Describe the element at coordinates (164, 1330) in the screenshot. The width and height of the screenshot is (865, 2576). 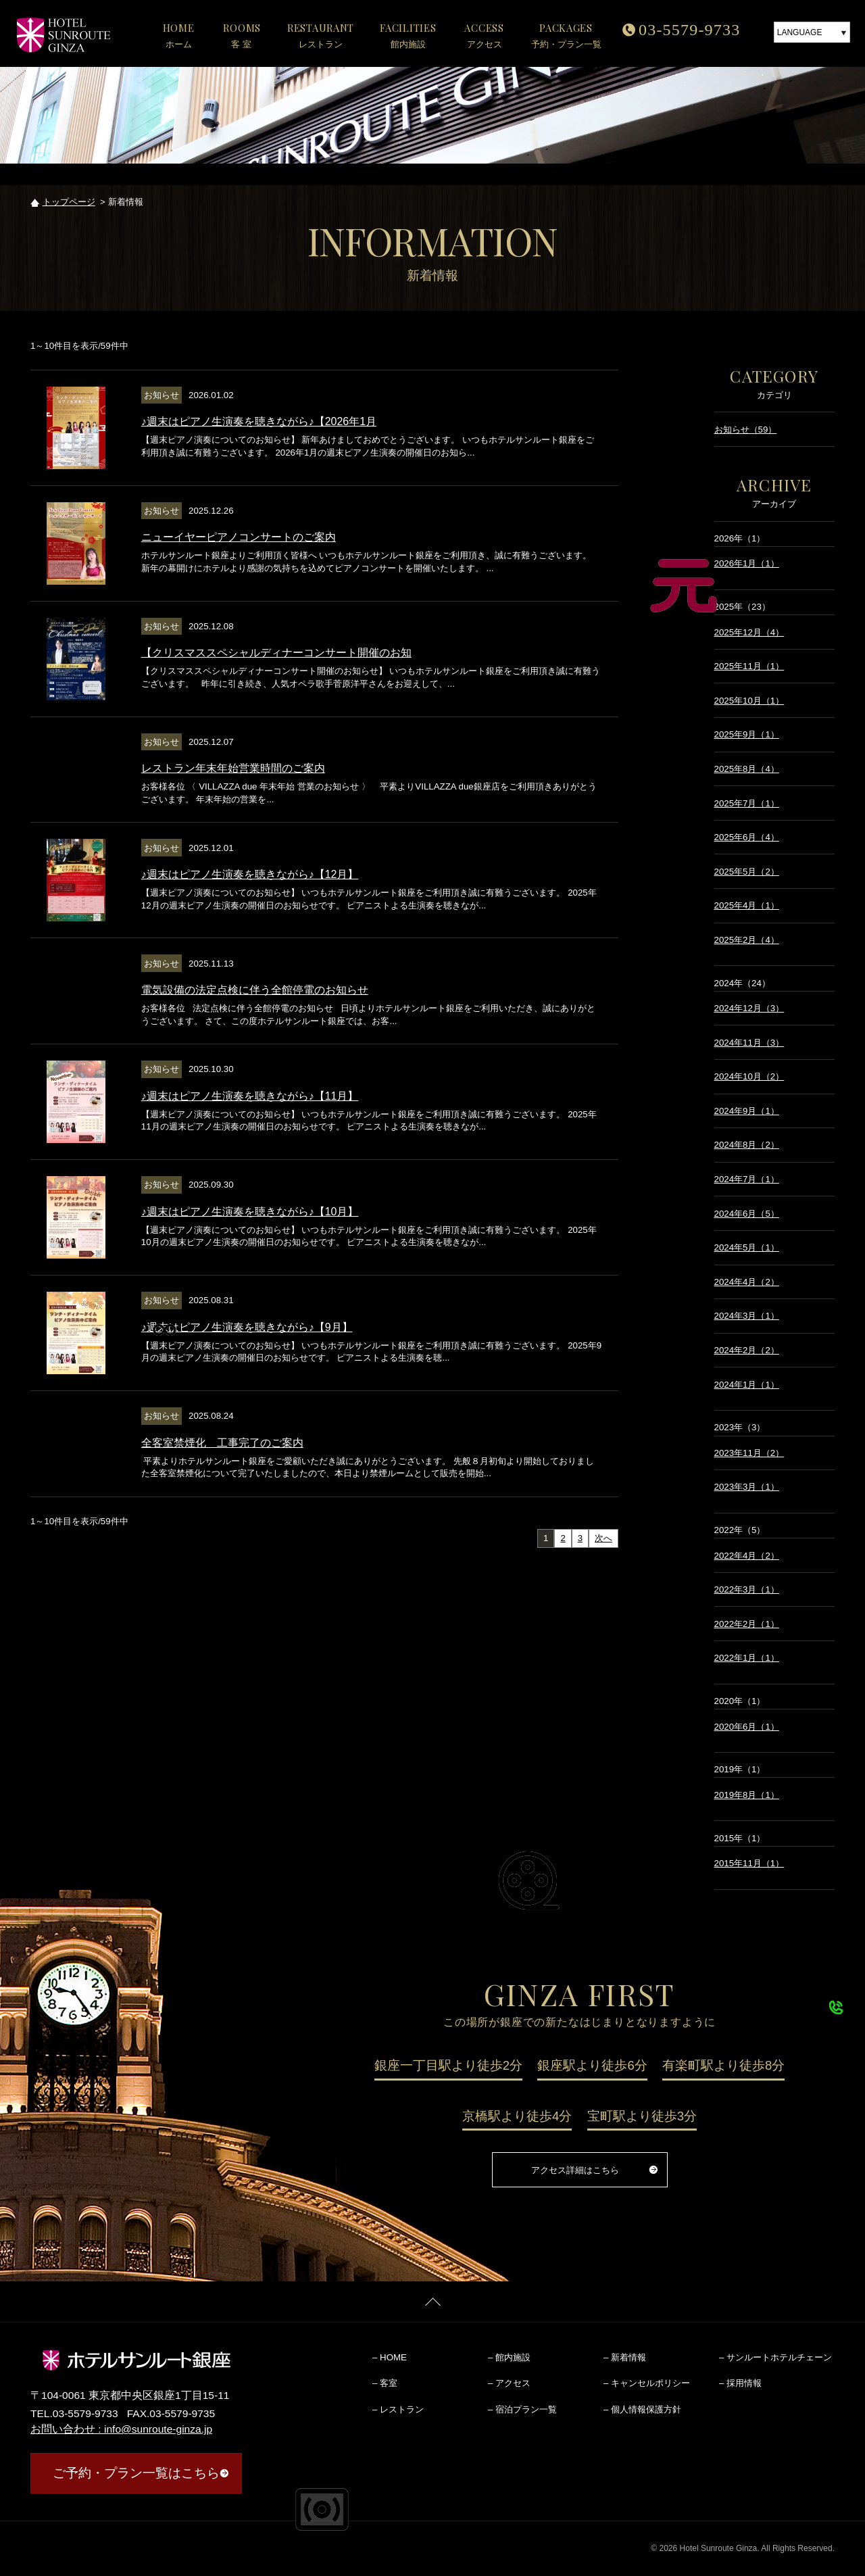
I see `indicates unlimited or infinite content` at that location.